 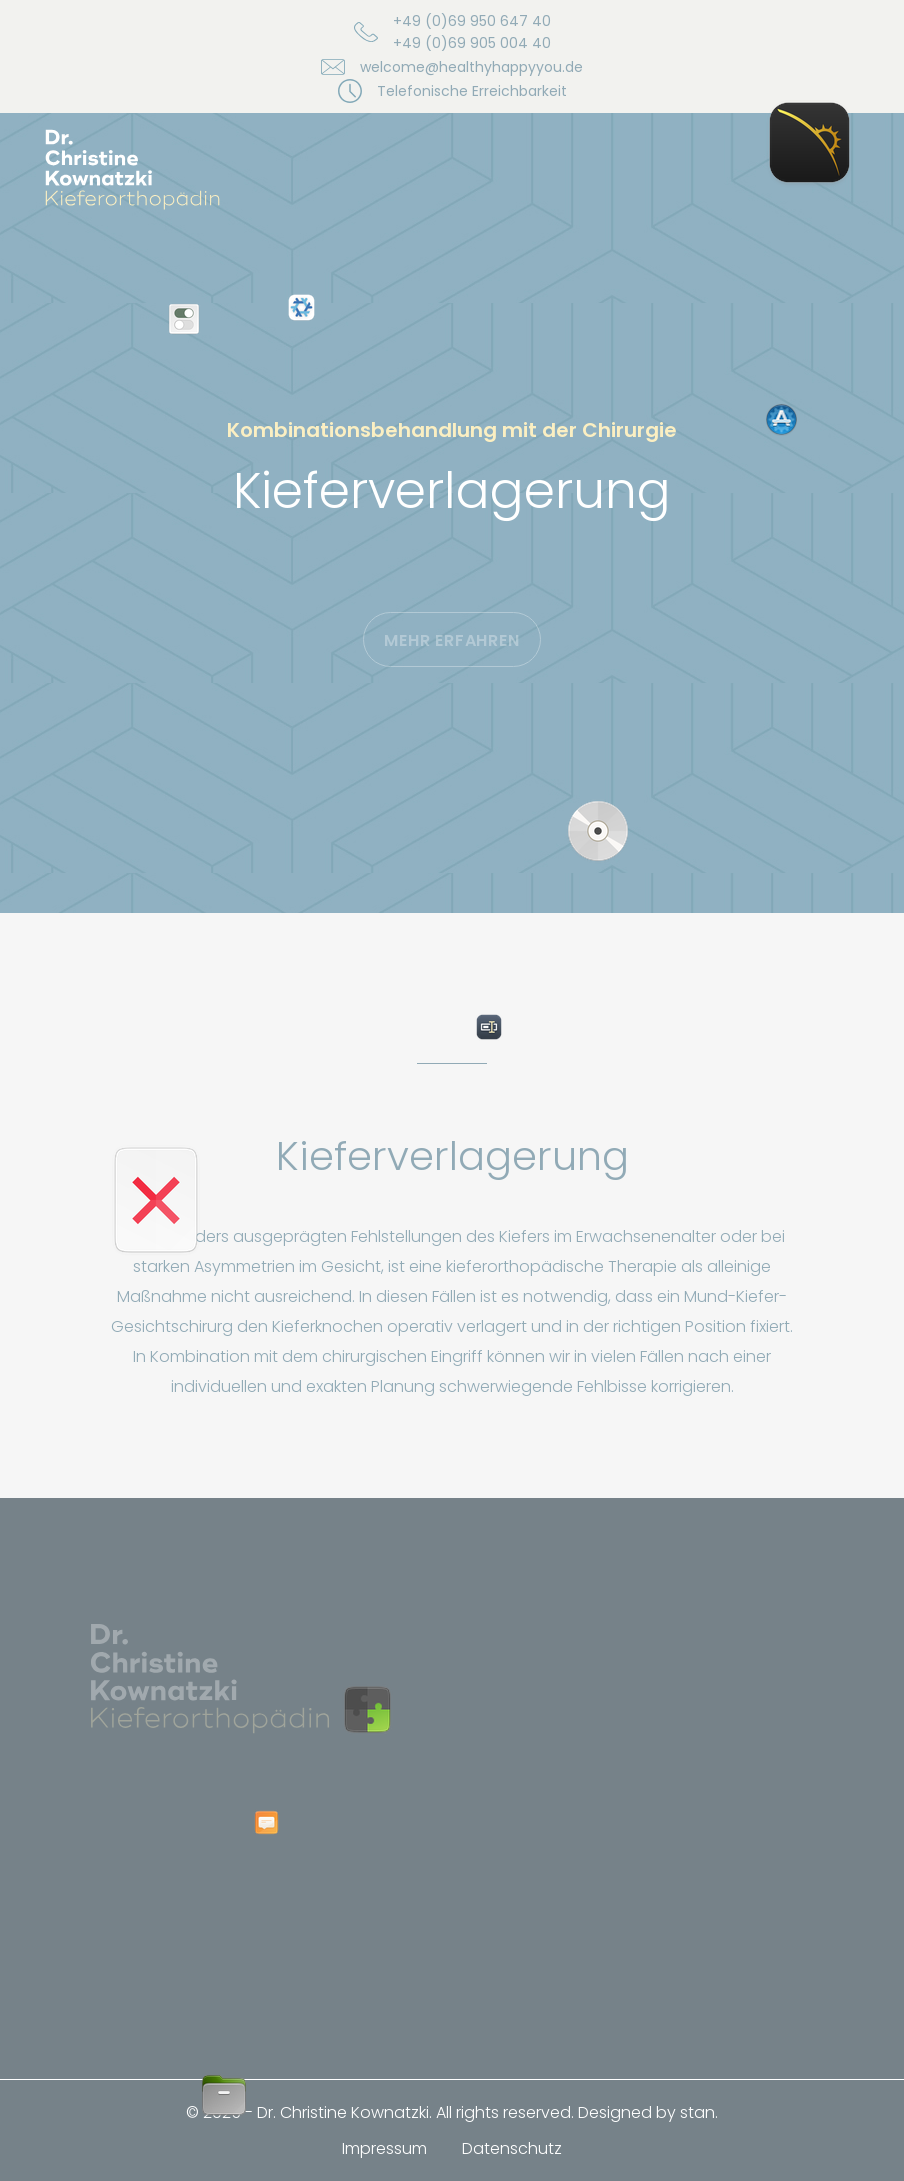 I want to click on open the file manager app, so click(x=224, y=2095).